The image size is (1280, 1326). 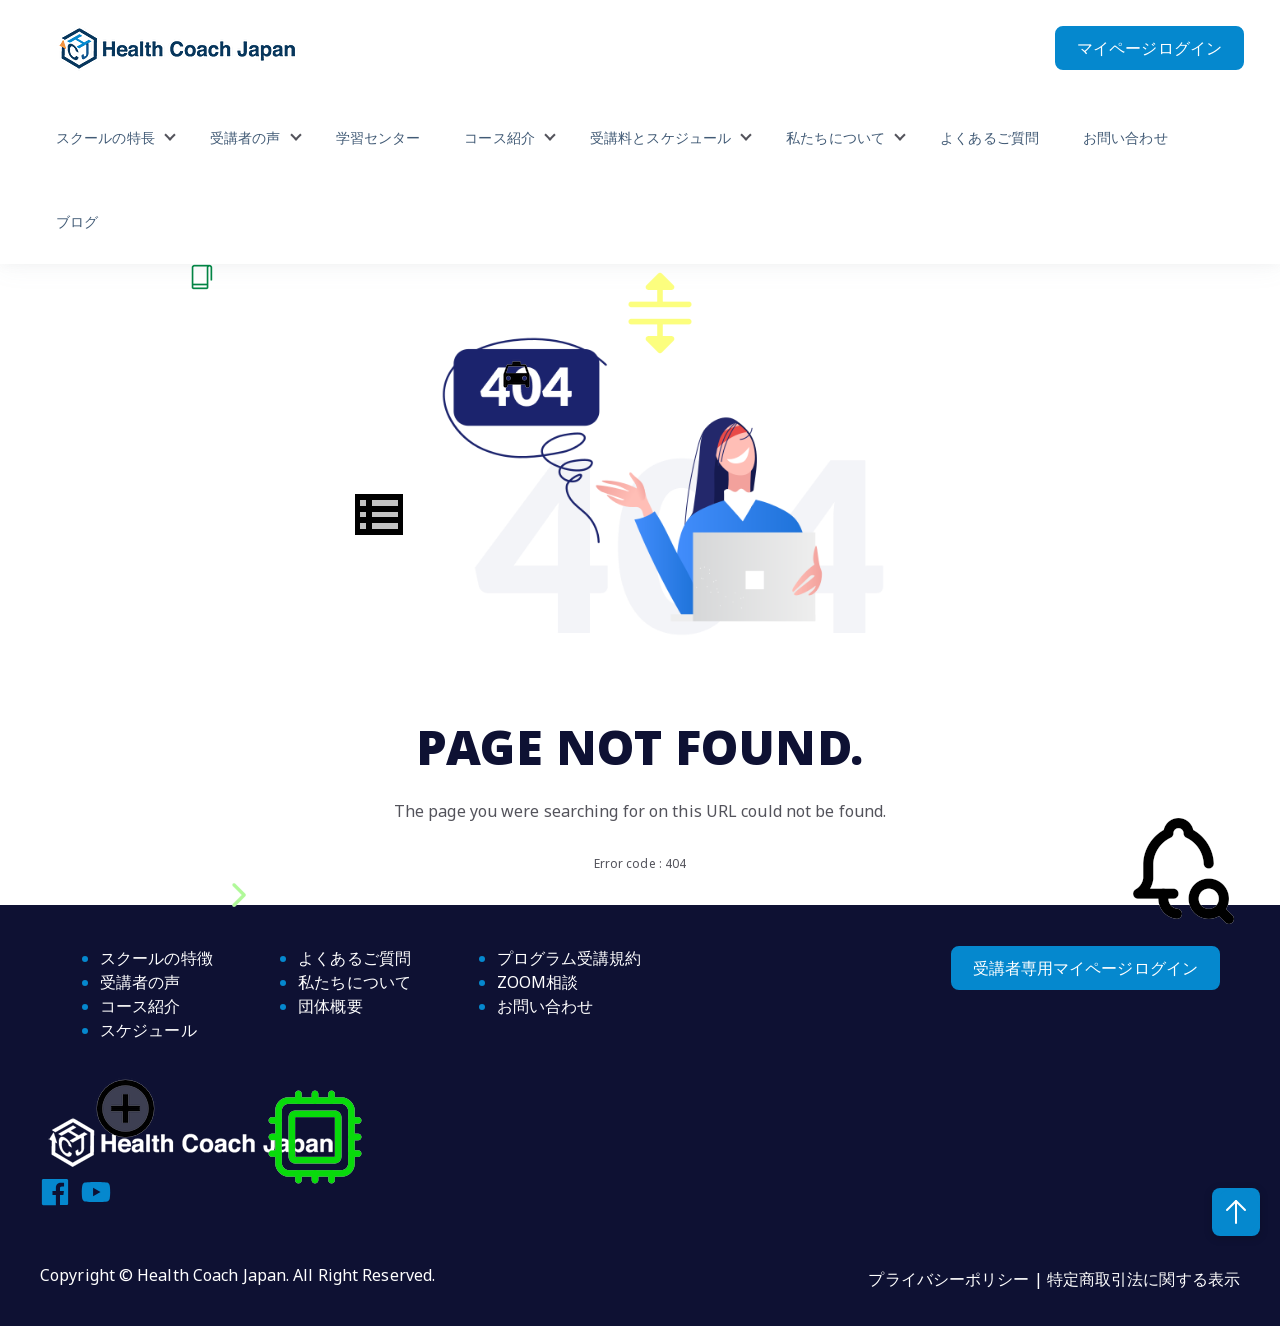 What do you see at coordinates (125, 1108) in the screenshot?
I see `add a new item or element` at bounding box center [125, 1108].